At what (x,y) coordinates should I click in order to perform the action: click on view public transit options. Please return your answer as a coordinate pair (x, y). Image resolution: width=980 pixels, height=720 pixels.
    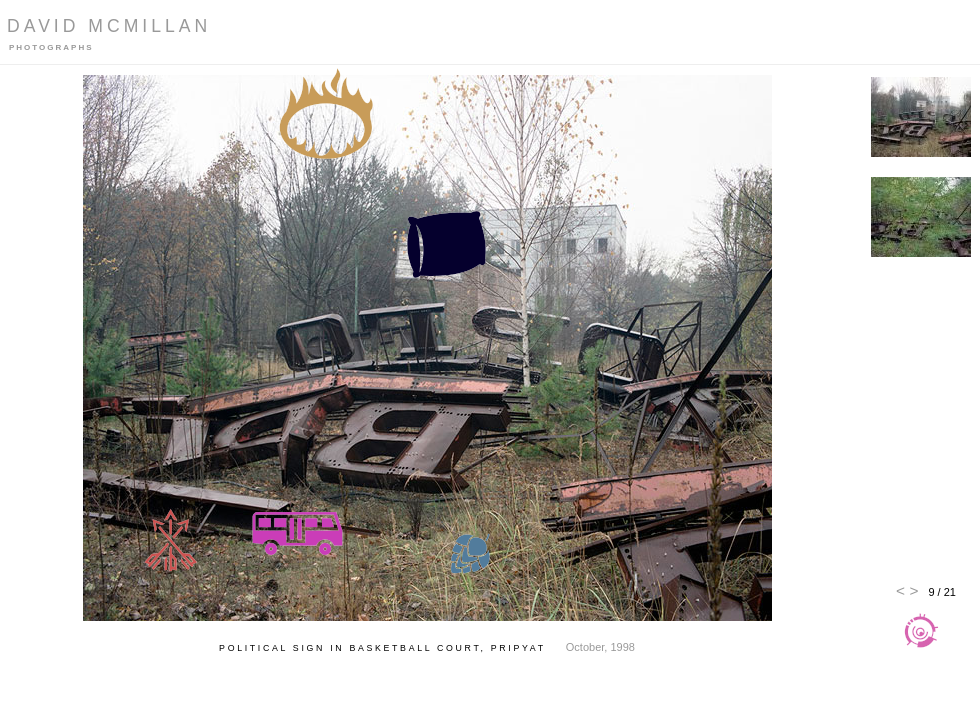
    Looking at the image, I should click on (297, 533).